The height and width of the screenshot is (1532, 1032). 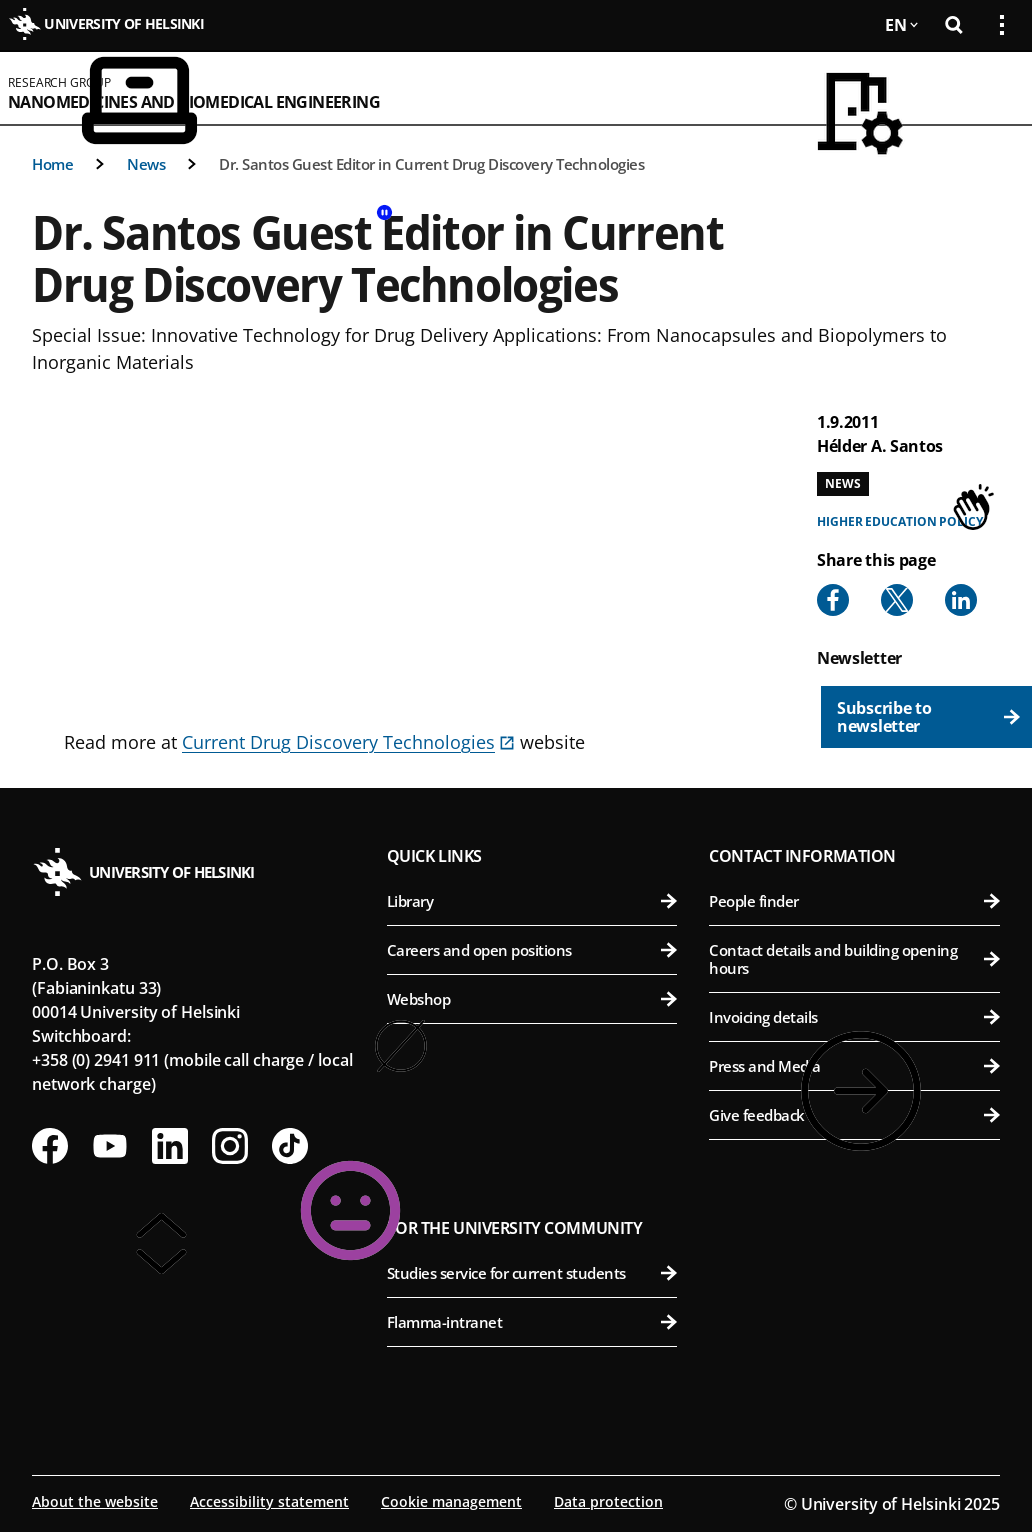 What do you see at coordinates (139, 98) in the screenshot?
I see `switch to desktop view` at bounding box center [139, 98].